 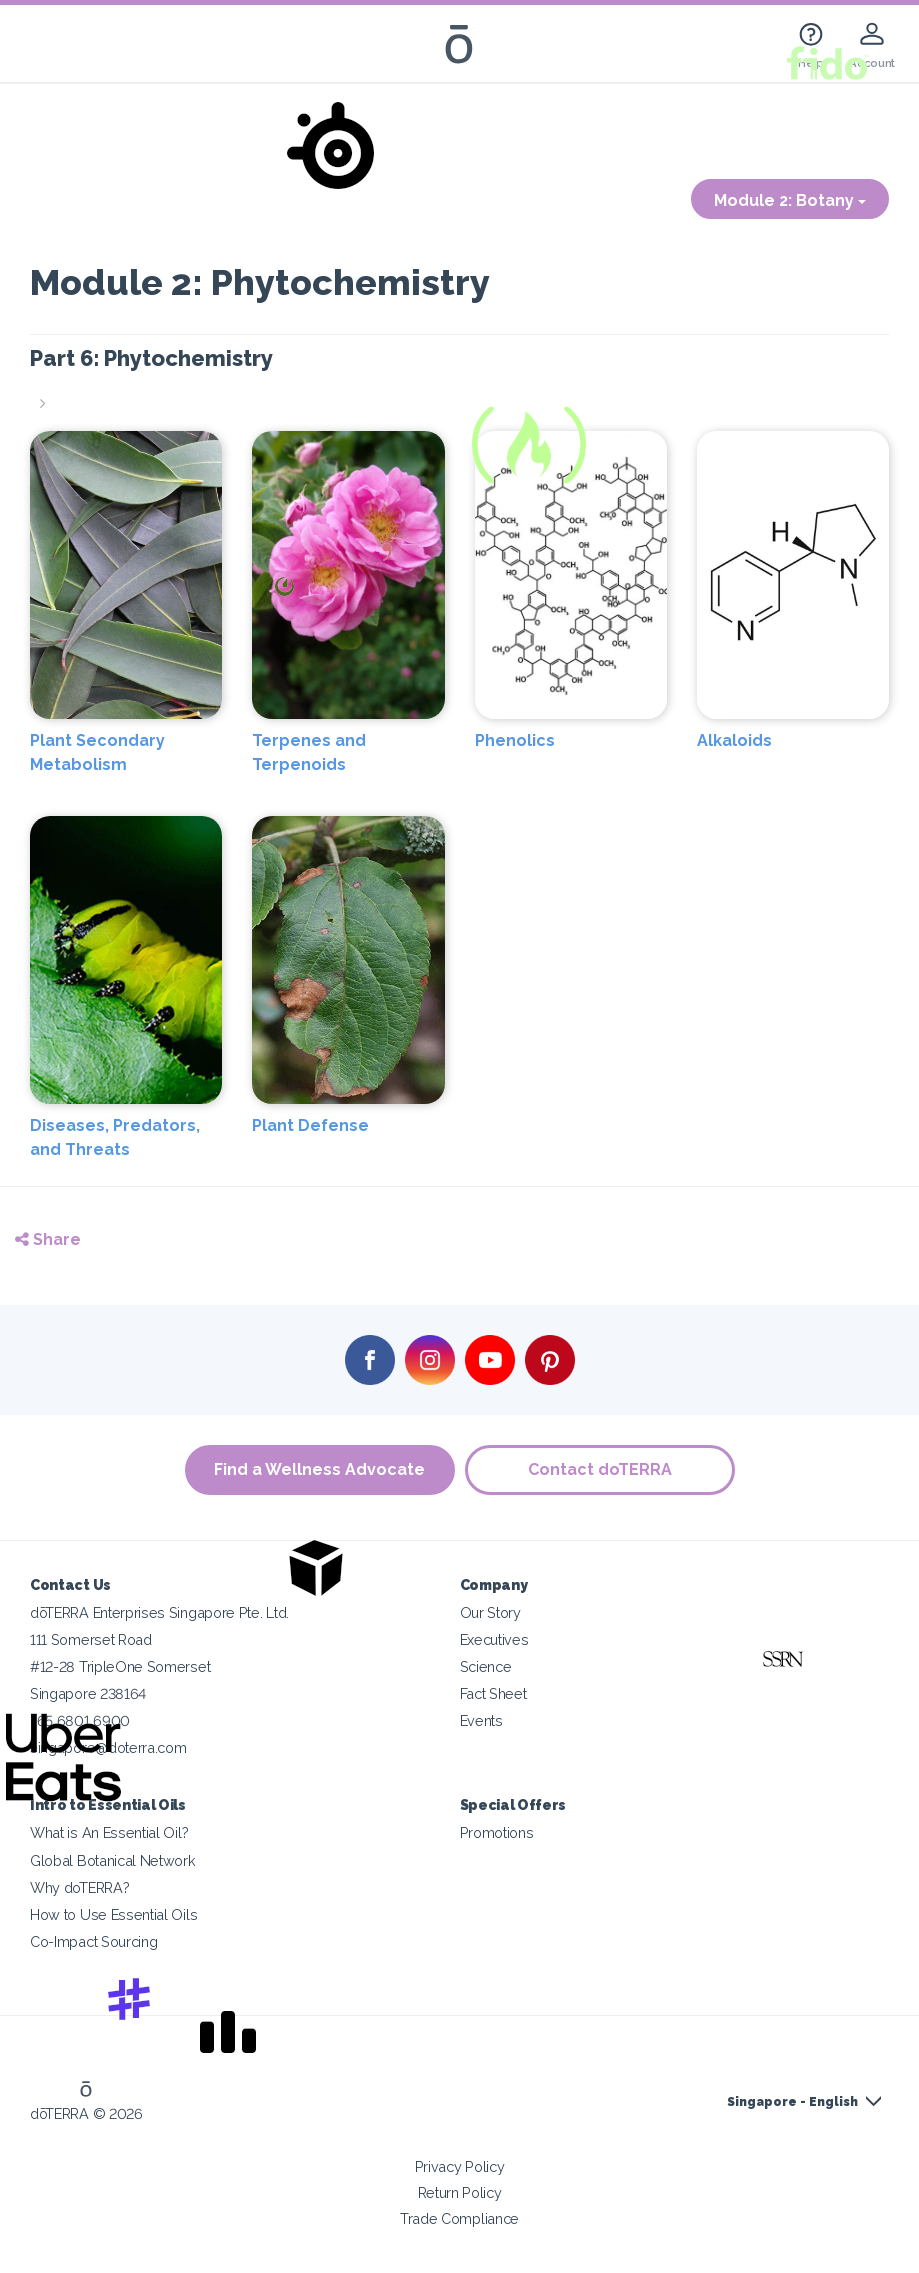 I want to click on visit the SteelSeries website or store, so click(x=330, y=145).